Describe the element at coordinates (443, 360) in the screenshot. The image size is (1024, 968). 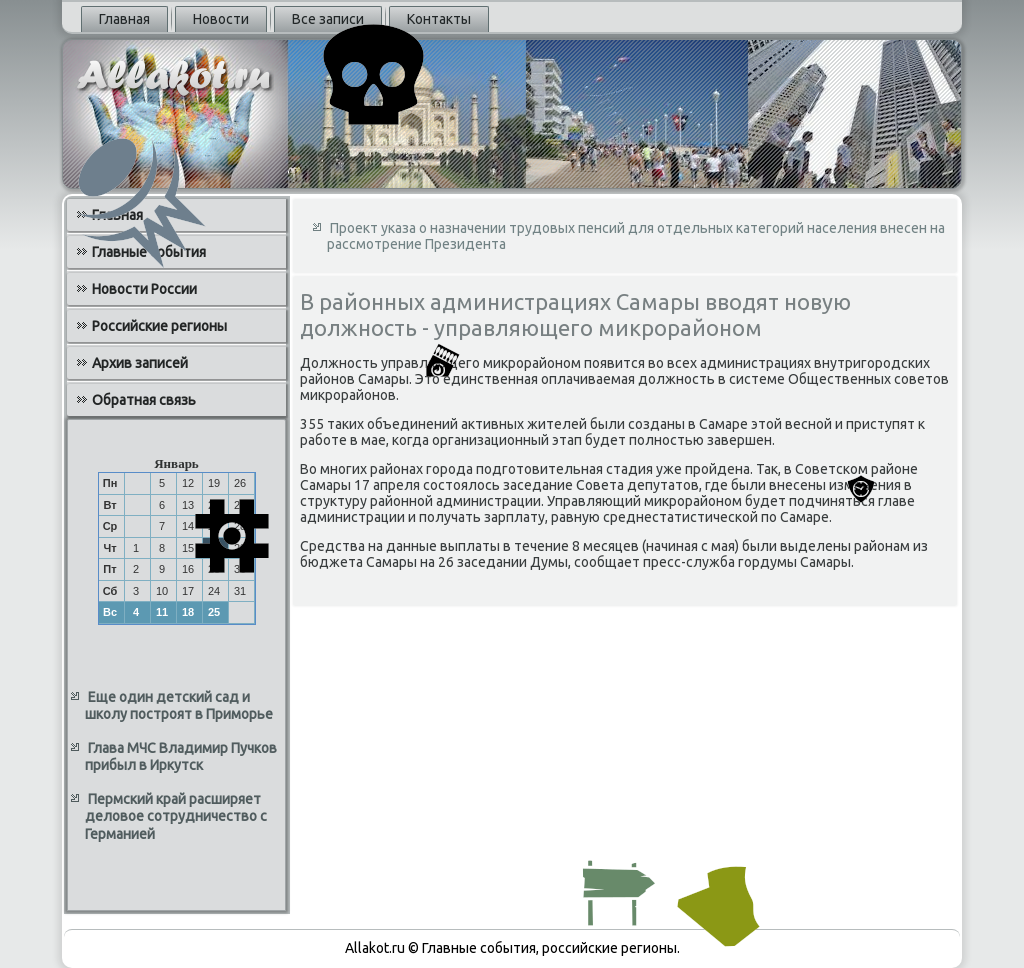
I see `fire or flame-related tools in a survival game` at that location.